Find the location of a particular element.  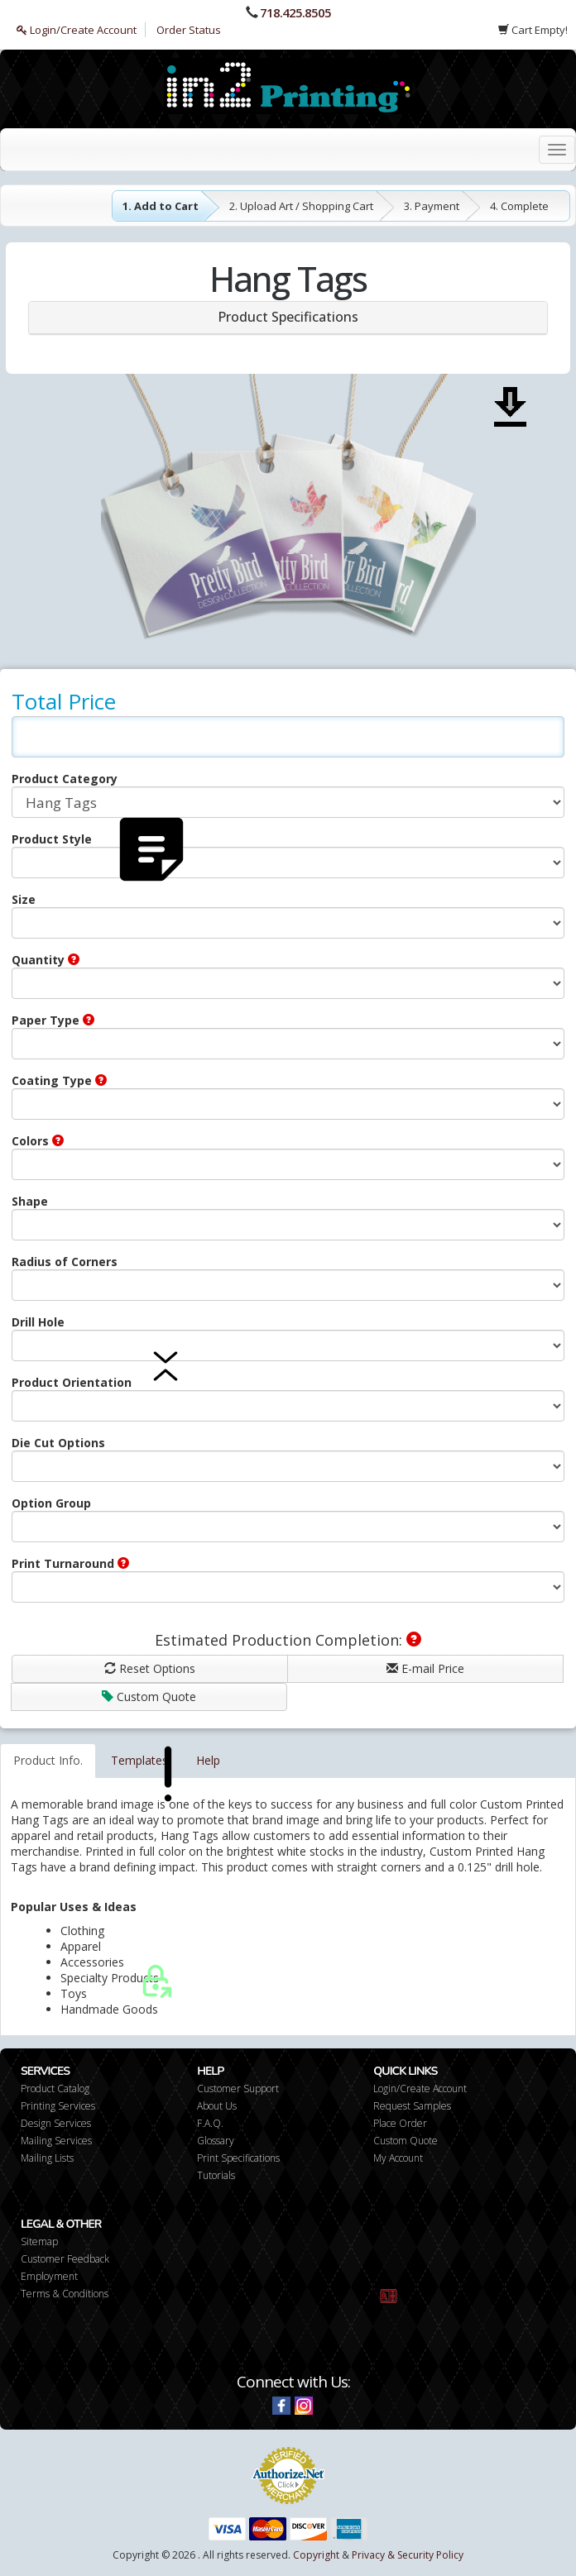

share secure content with others is located at coordinates (156, 1981).